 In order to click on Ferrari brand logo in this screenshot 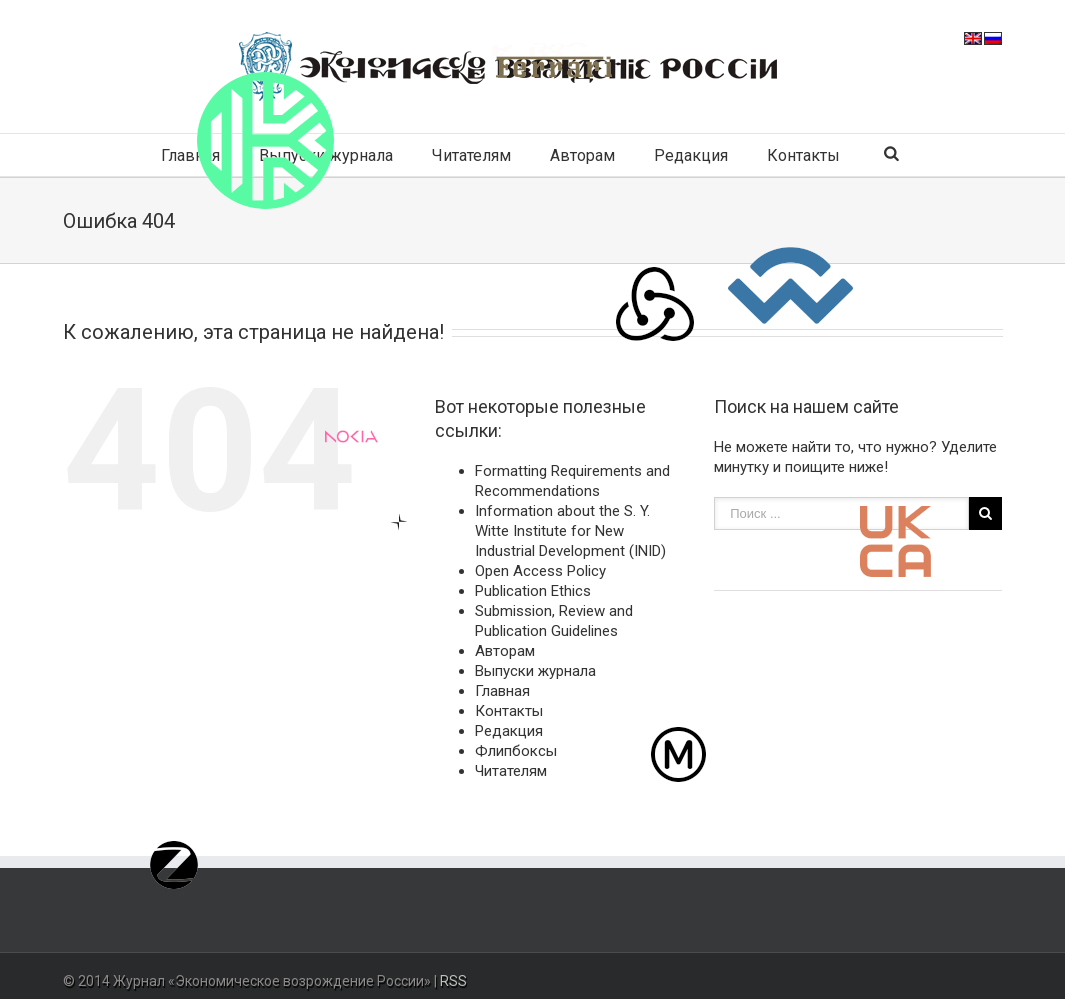, I will do `click(554, 67)`.